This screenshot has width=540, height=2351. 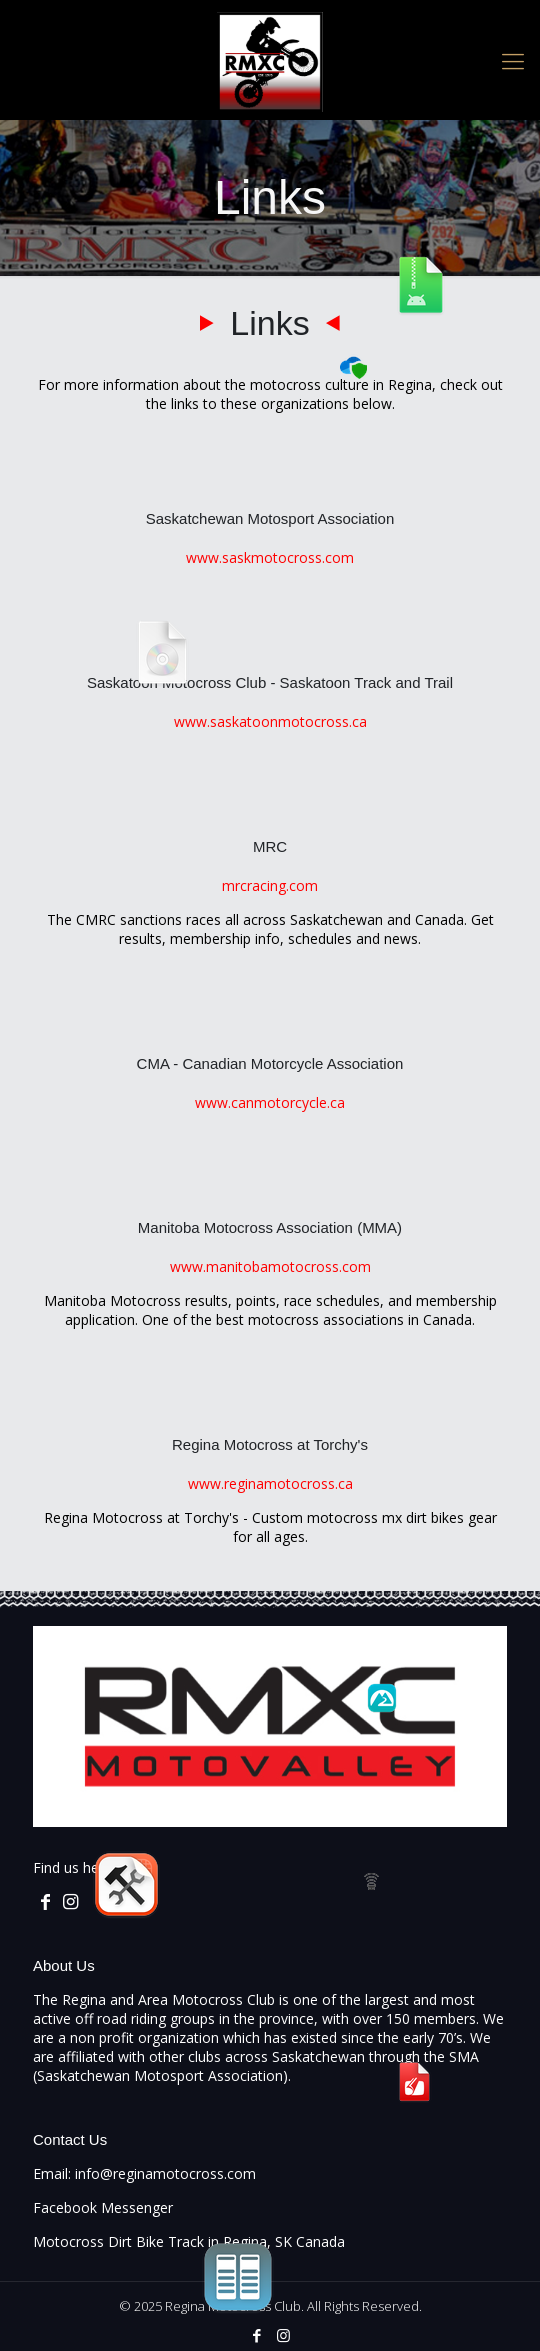 I want to click on open pdf mix tool app, so click(x=126, y=1884).